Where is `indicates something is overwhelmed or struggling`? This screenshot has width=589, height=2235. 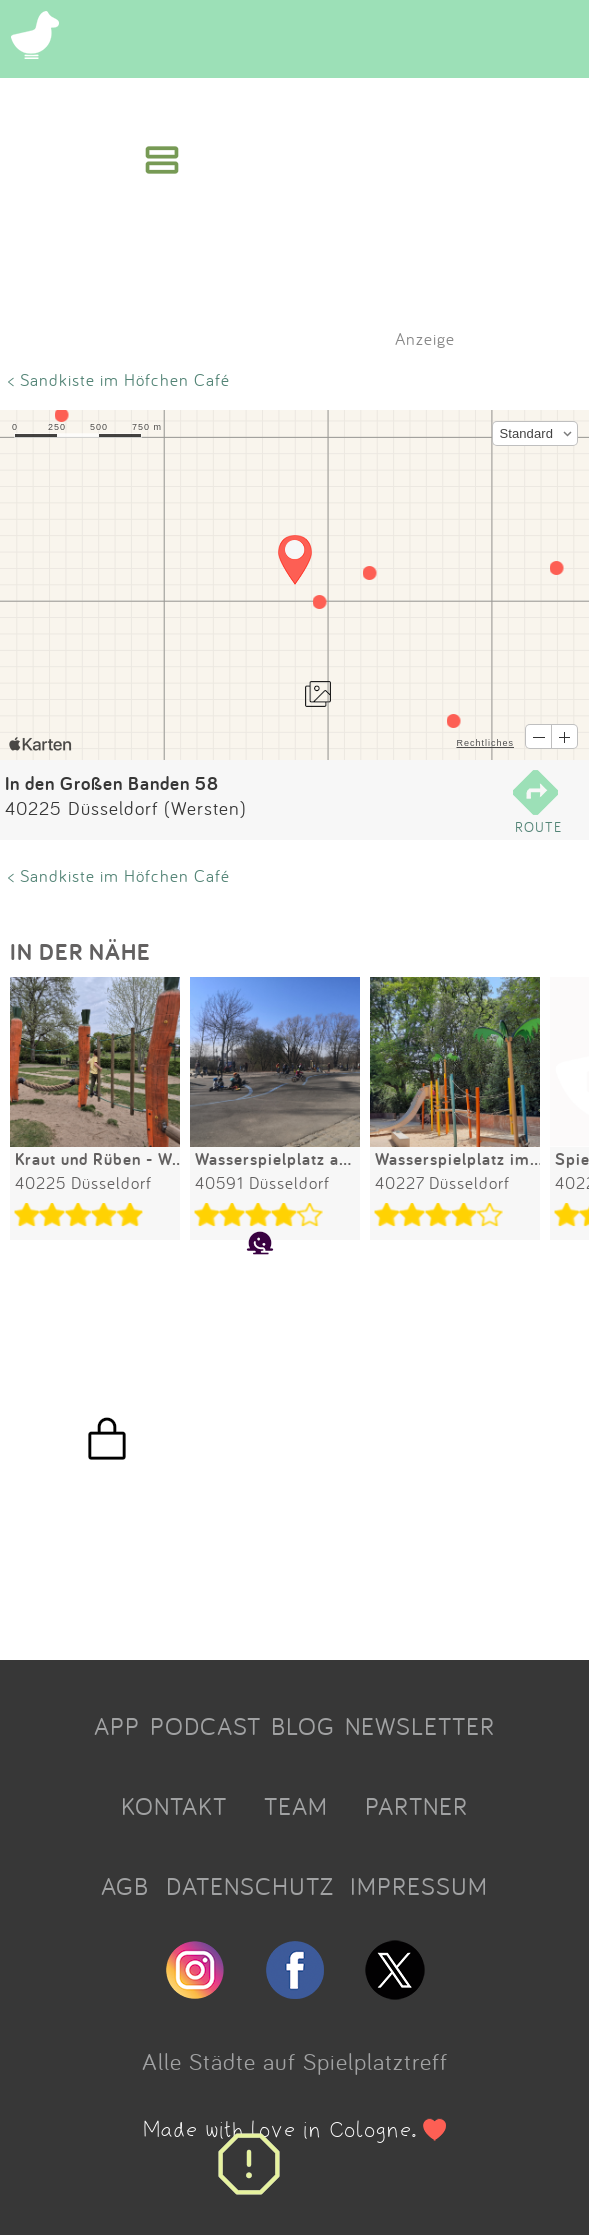
indicates something is overwhelmed or struggling is located at coordinates (260, 1243).